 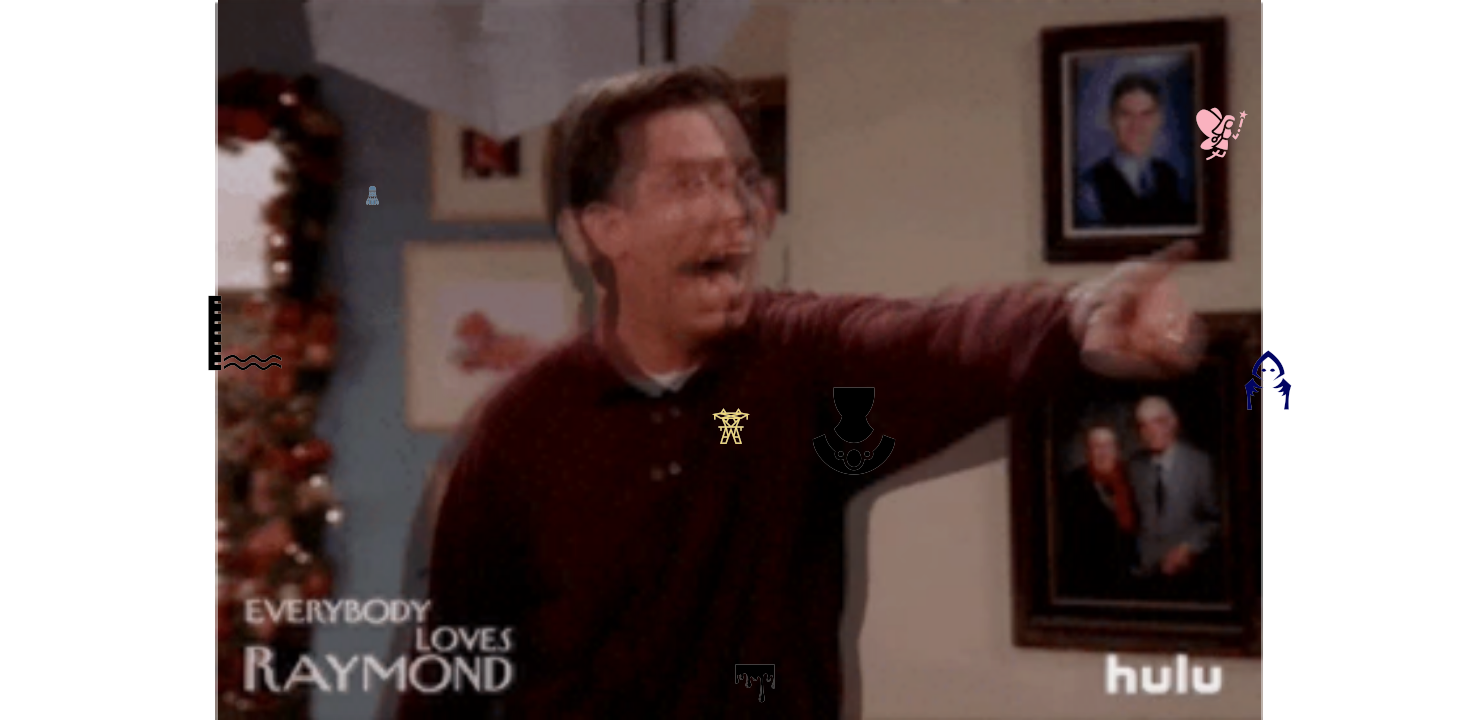 I want to click on indicates low tide conditions, so click(x=243, y=333).